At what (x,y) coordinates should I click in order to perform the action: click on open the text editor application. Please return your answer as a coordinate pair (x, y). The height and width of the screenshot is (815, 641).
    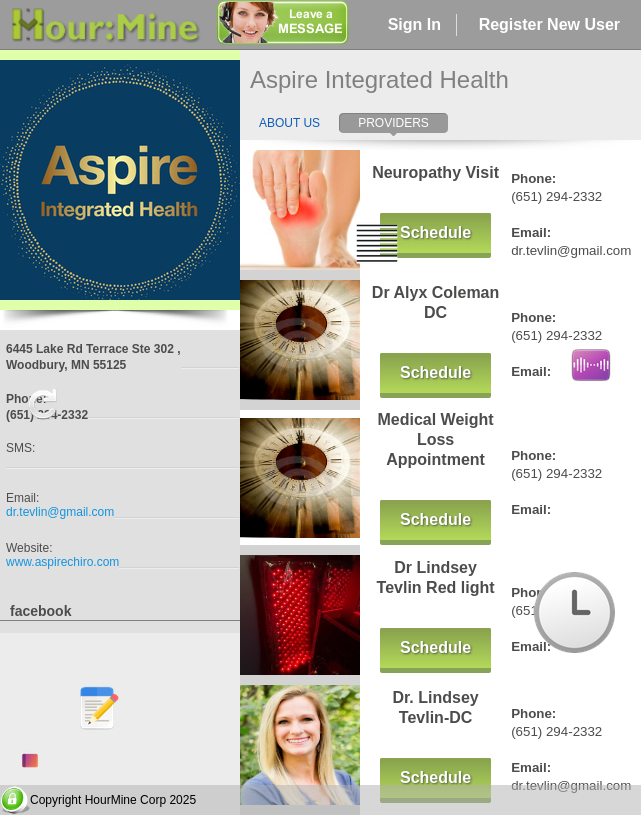
    Looking at the image, I should click on (97, 708).